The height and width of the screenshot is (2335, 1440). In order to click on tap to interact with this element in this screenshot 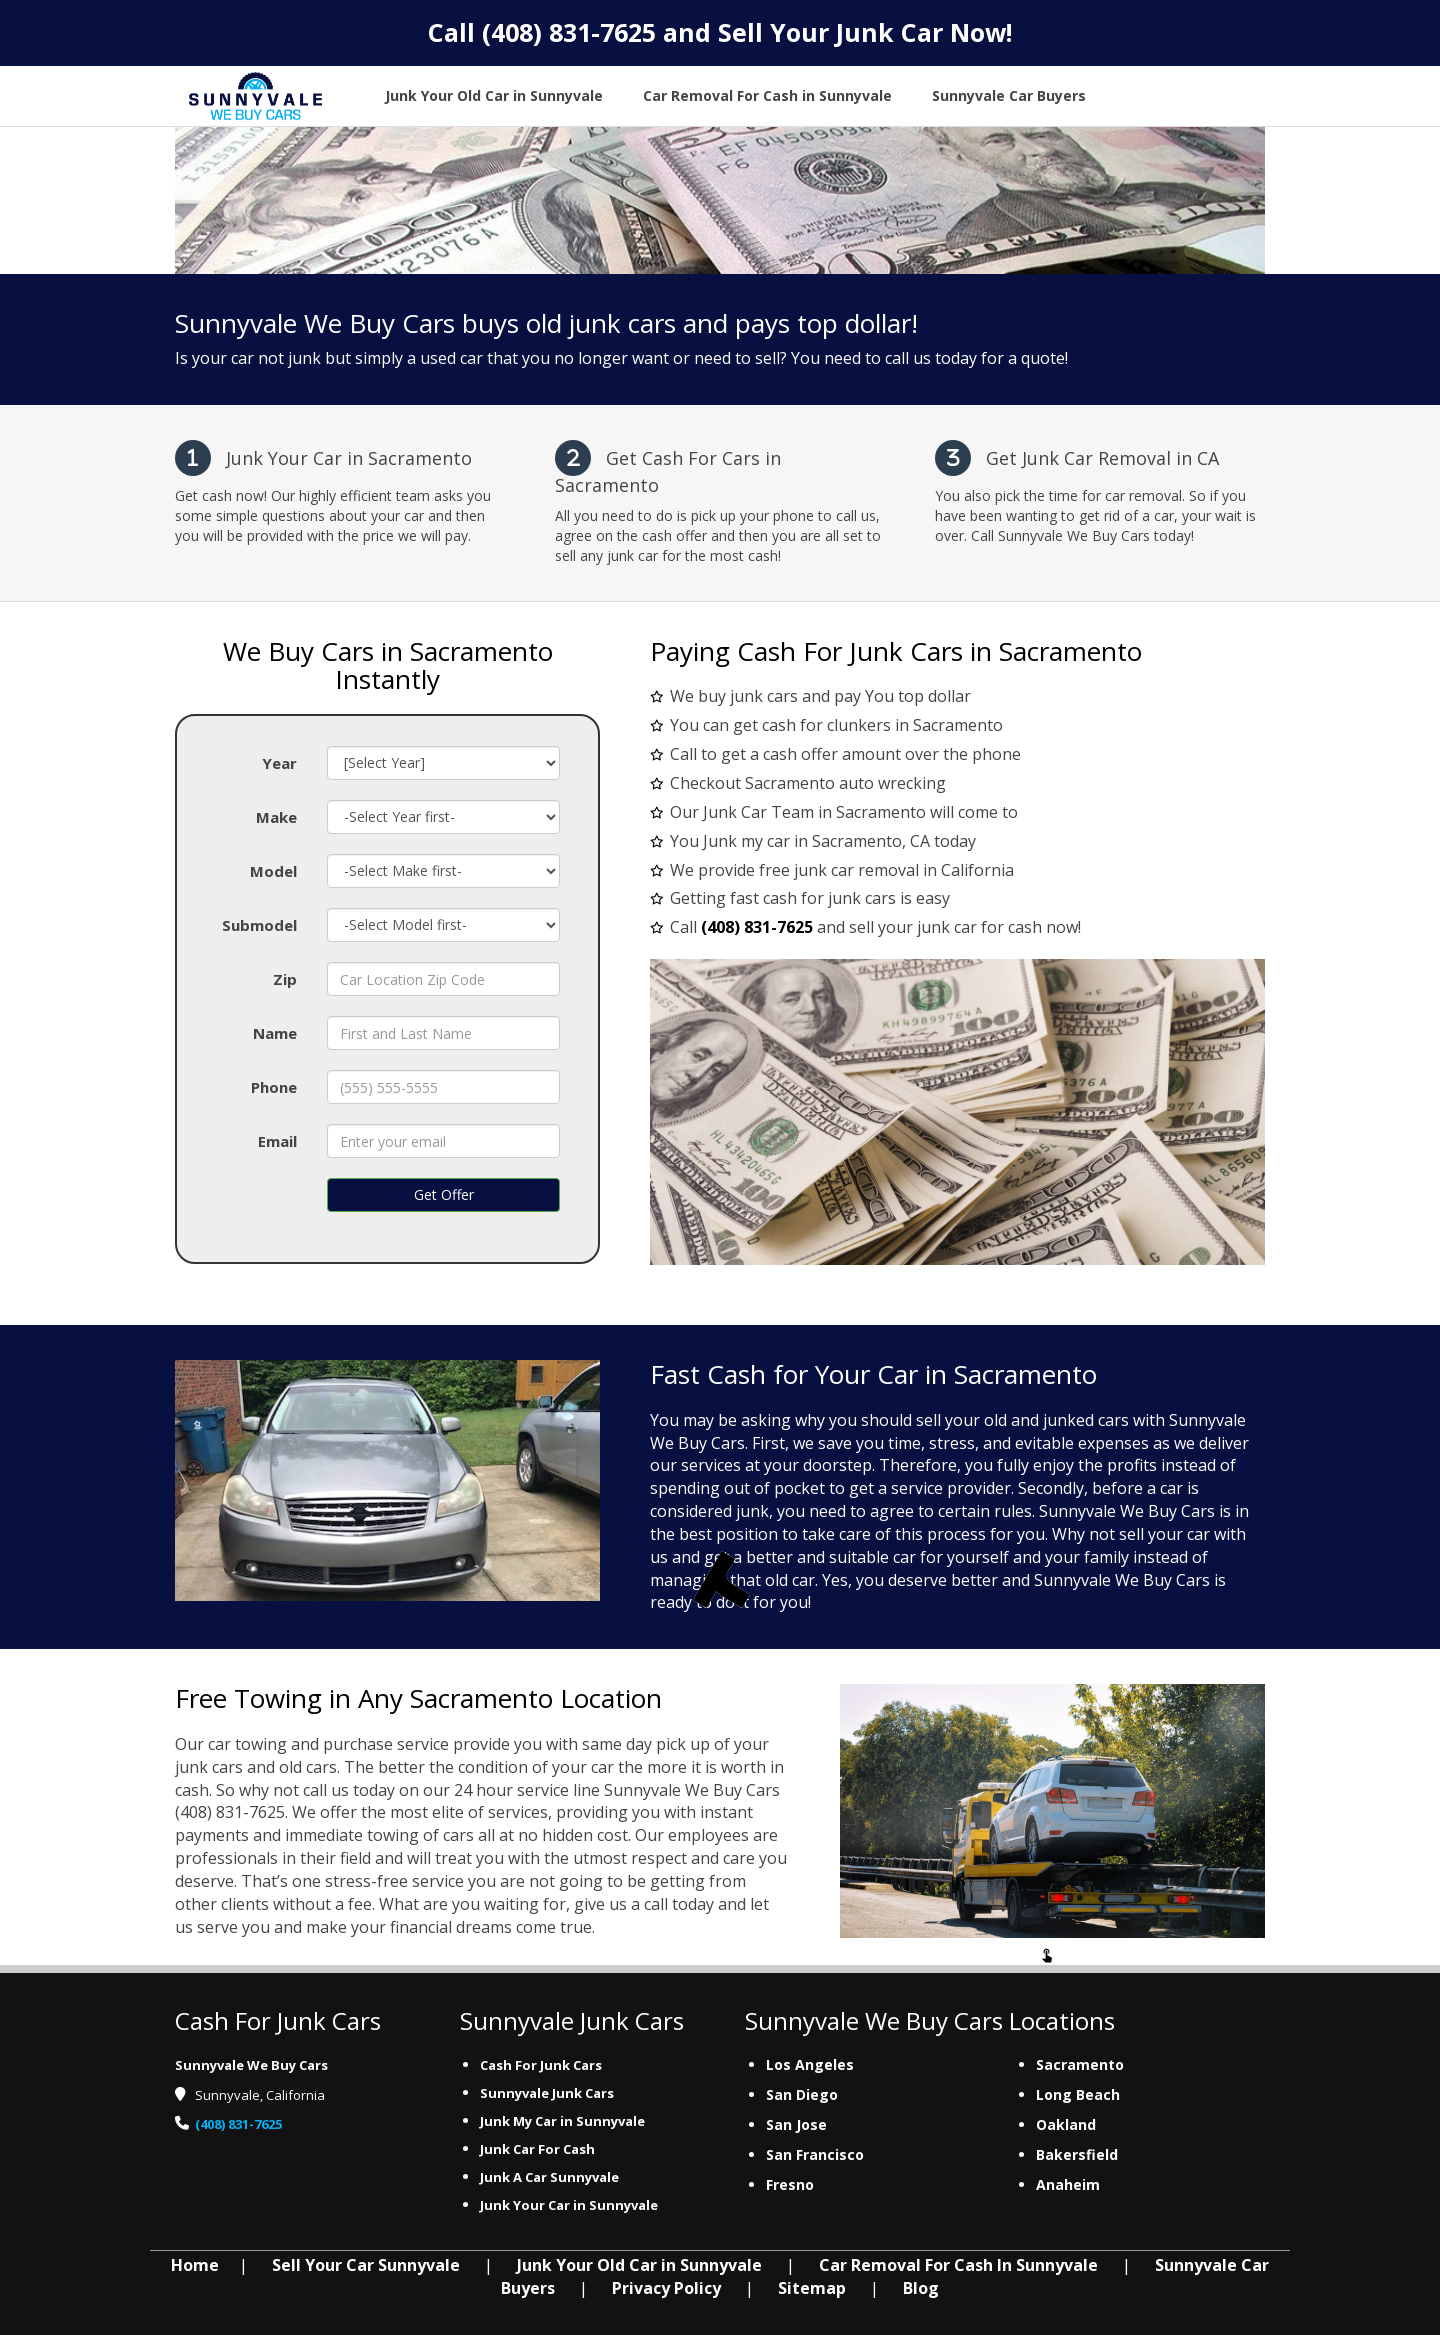, I will do `click(1047, 1956)`.